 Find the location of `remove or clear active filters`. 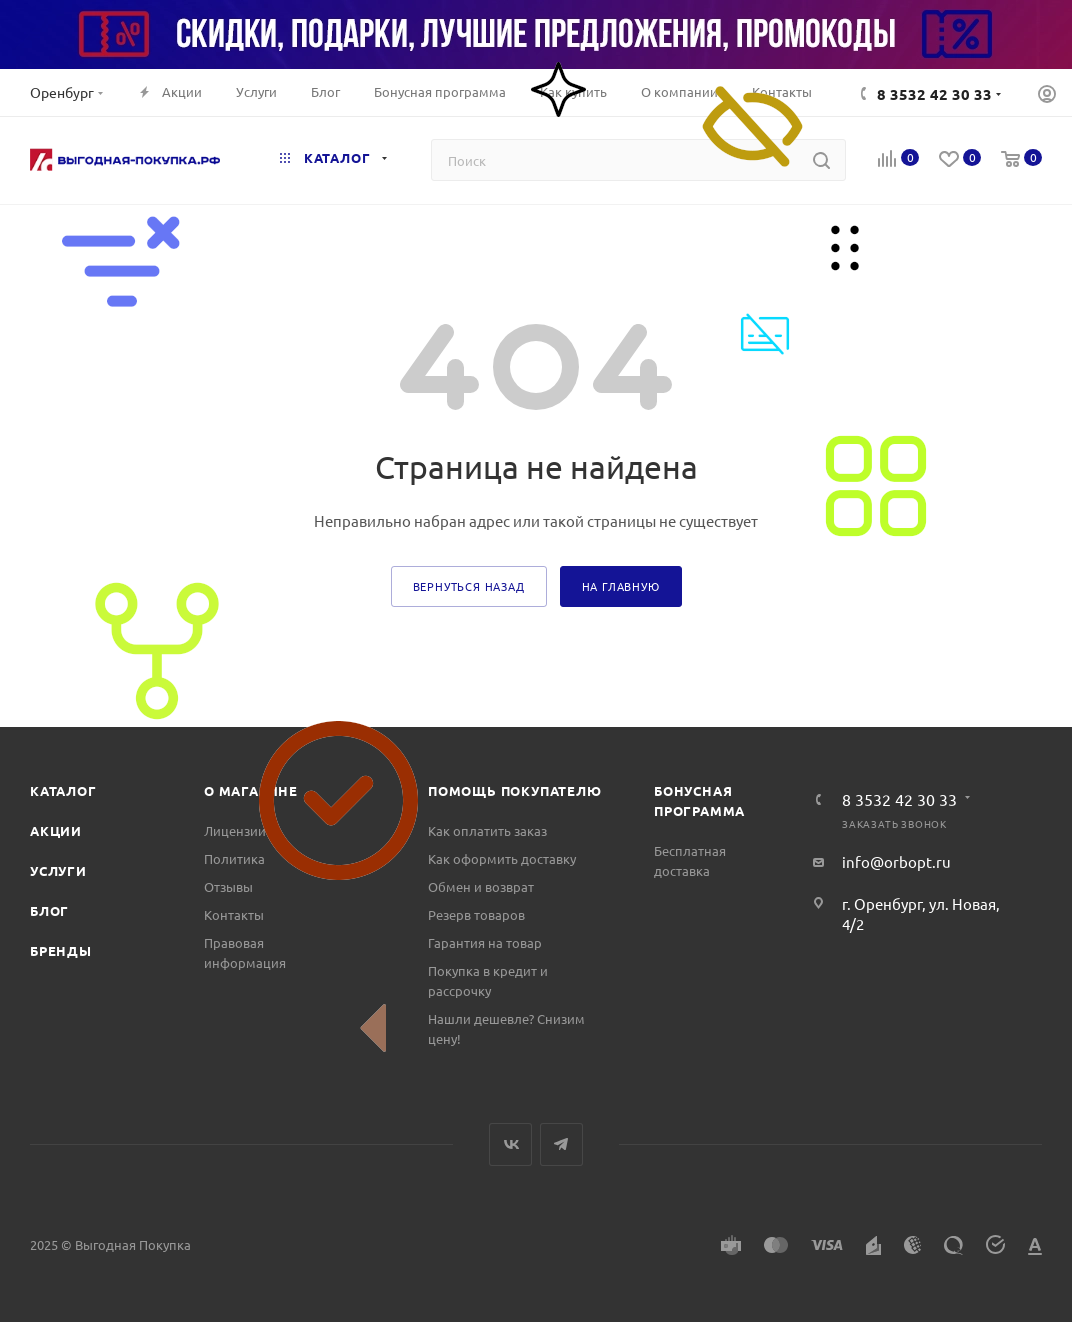

remove or clear active filters is located at coordinates (122, 273).